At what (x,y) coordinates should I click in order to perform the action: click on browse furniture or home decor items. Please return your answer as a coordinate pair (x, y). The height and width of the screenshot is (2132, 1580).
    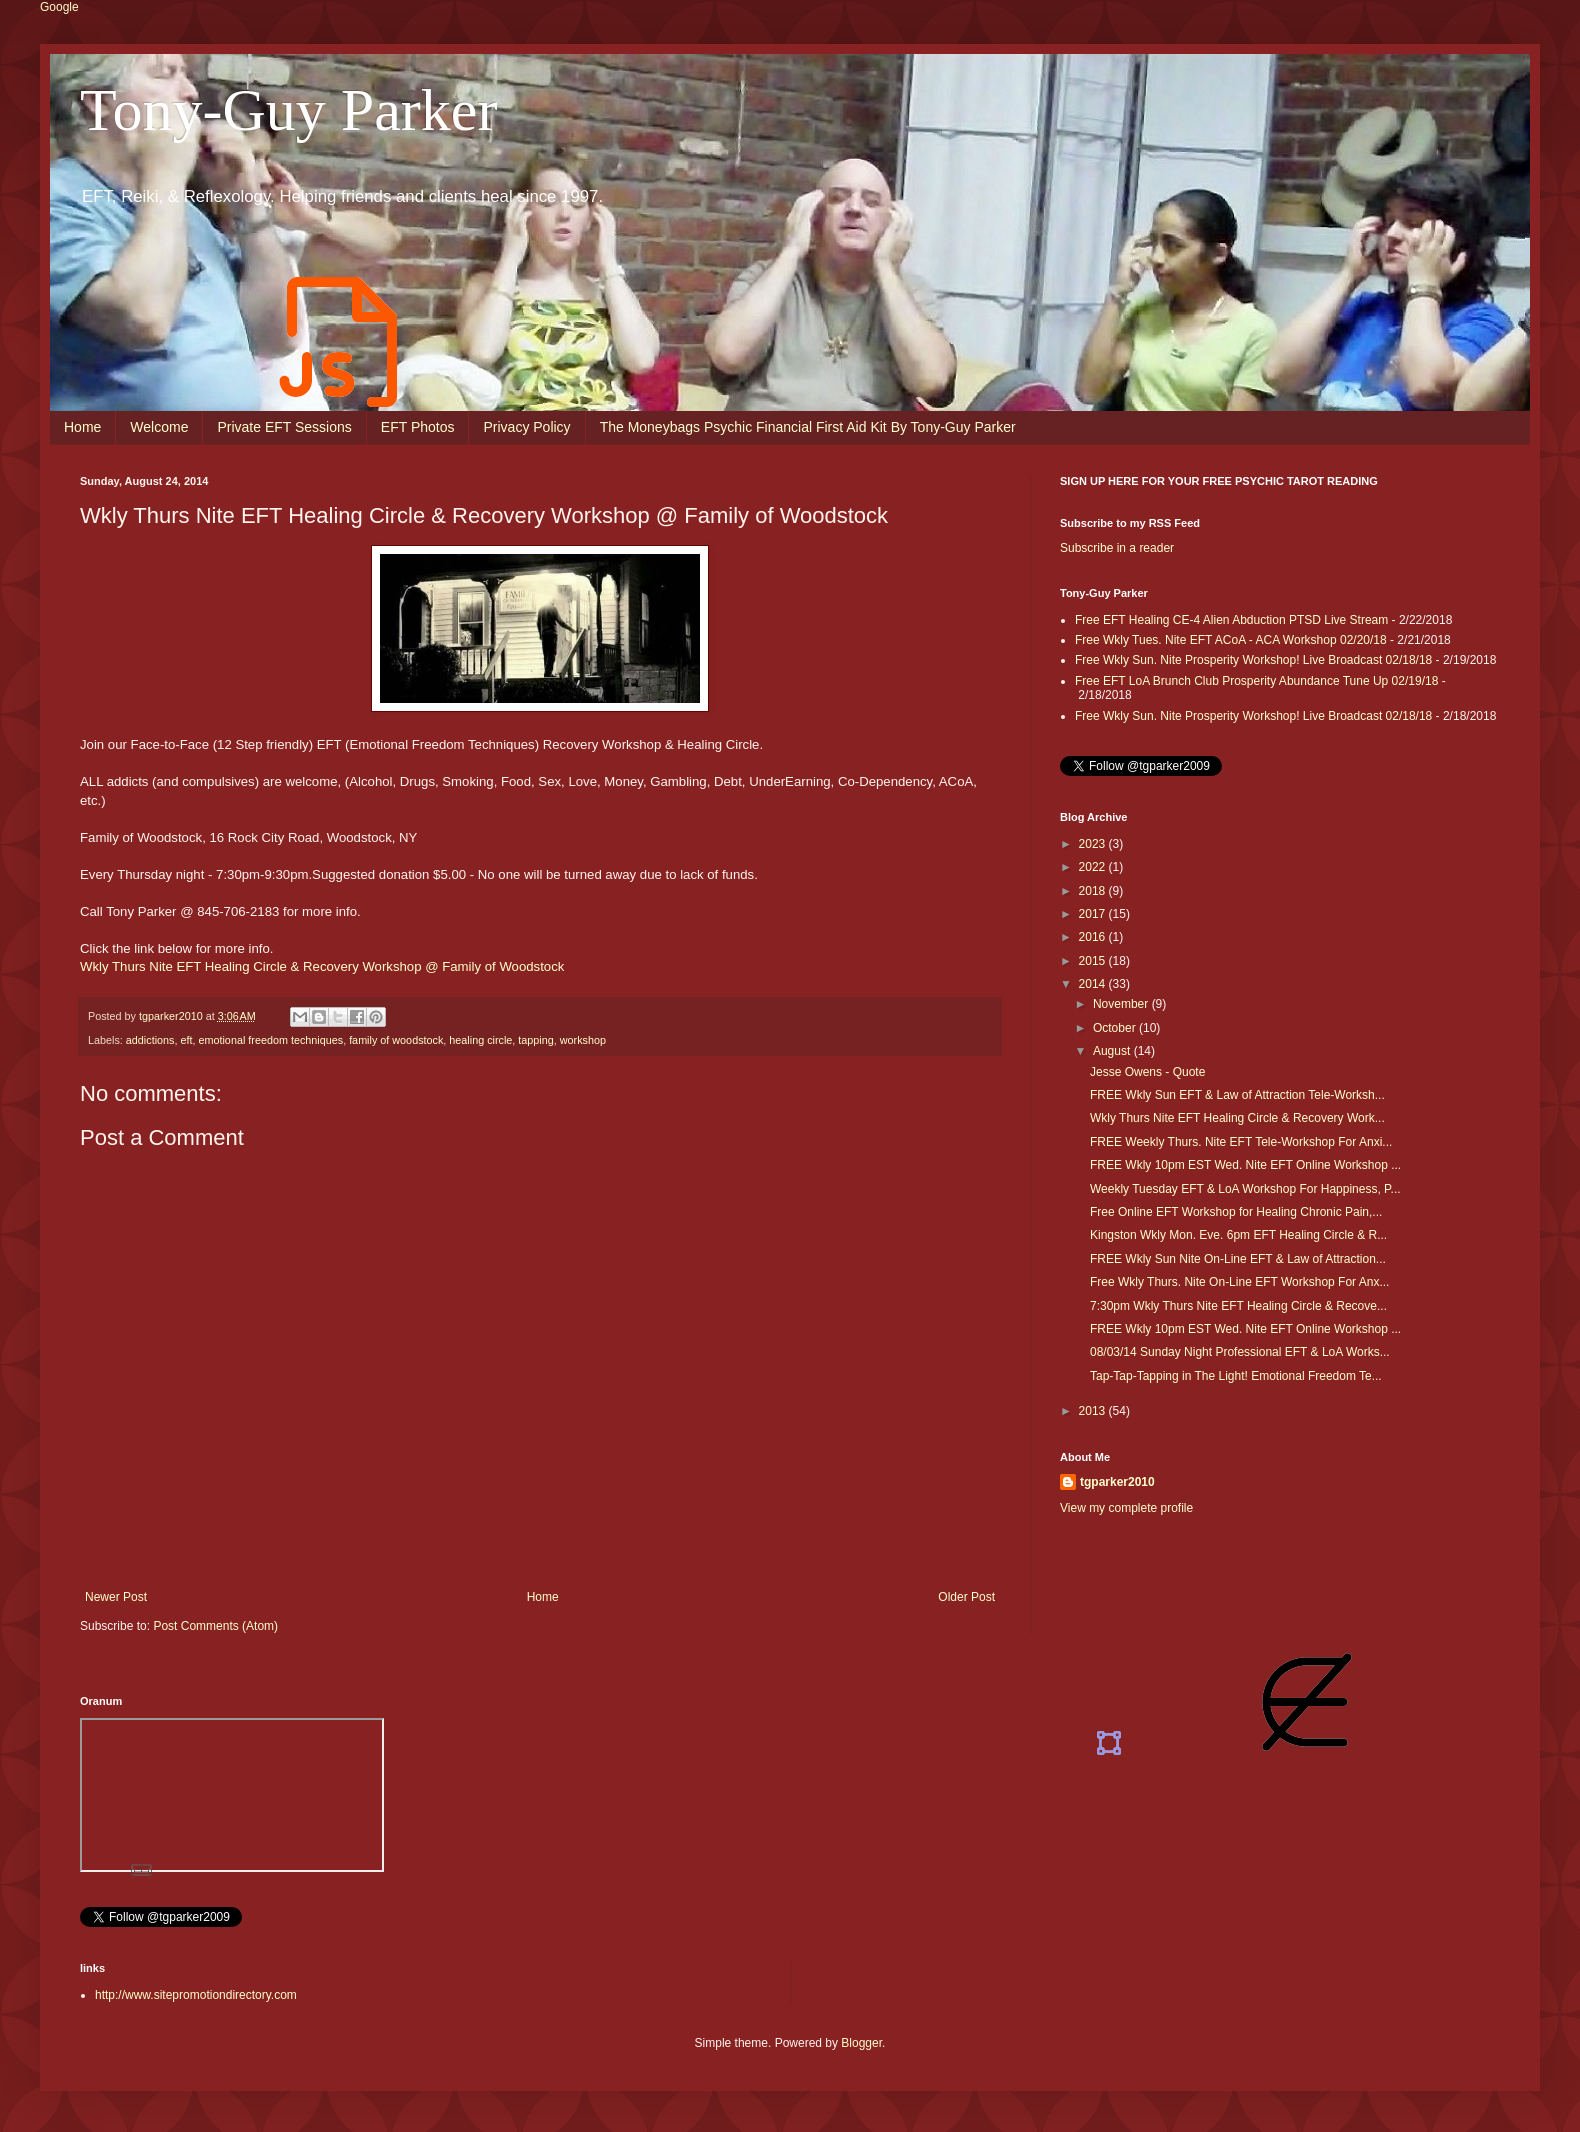
    Looking at the image, I should click on (141, 1870).